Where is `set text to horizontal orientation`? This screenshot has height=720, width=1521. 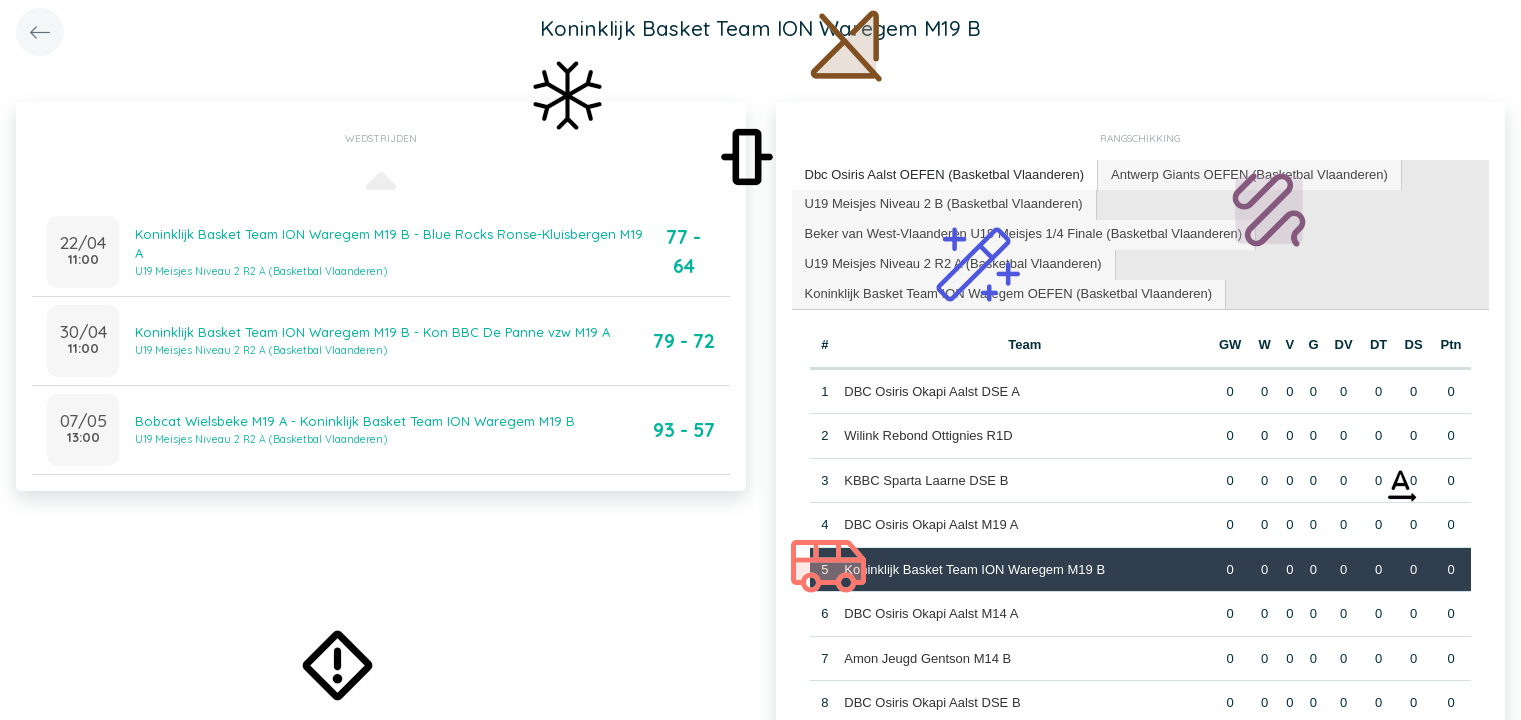
set text to horizontal orientation is located at coordinates (1400, 486).